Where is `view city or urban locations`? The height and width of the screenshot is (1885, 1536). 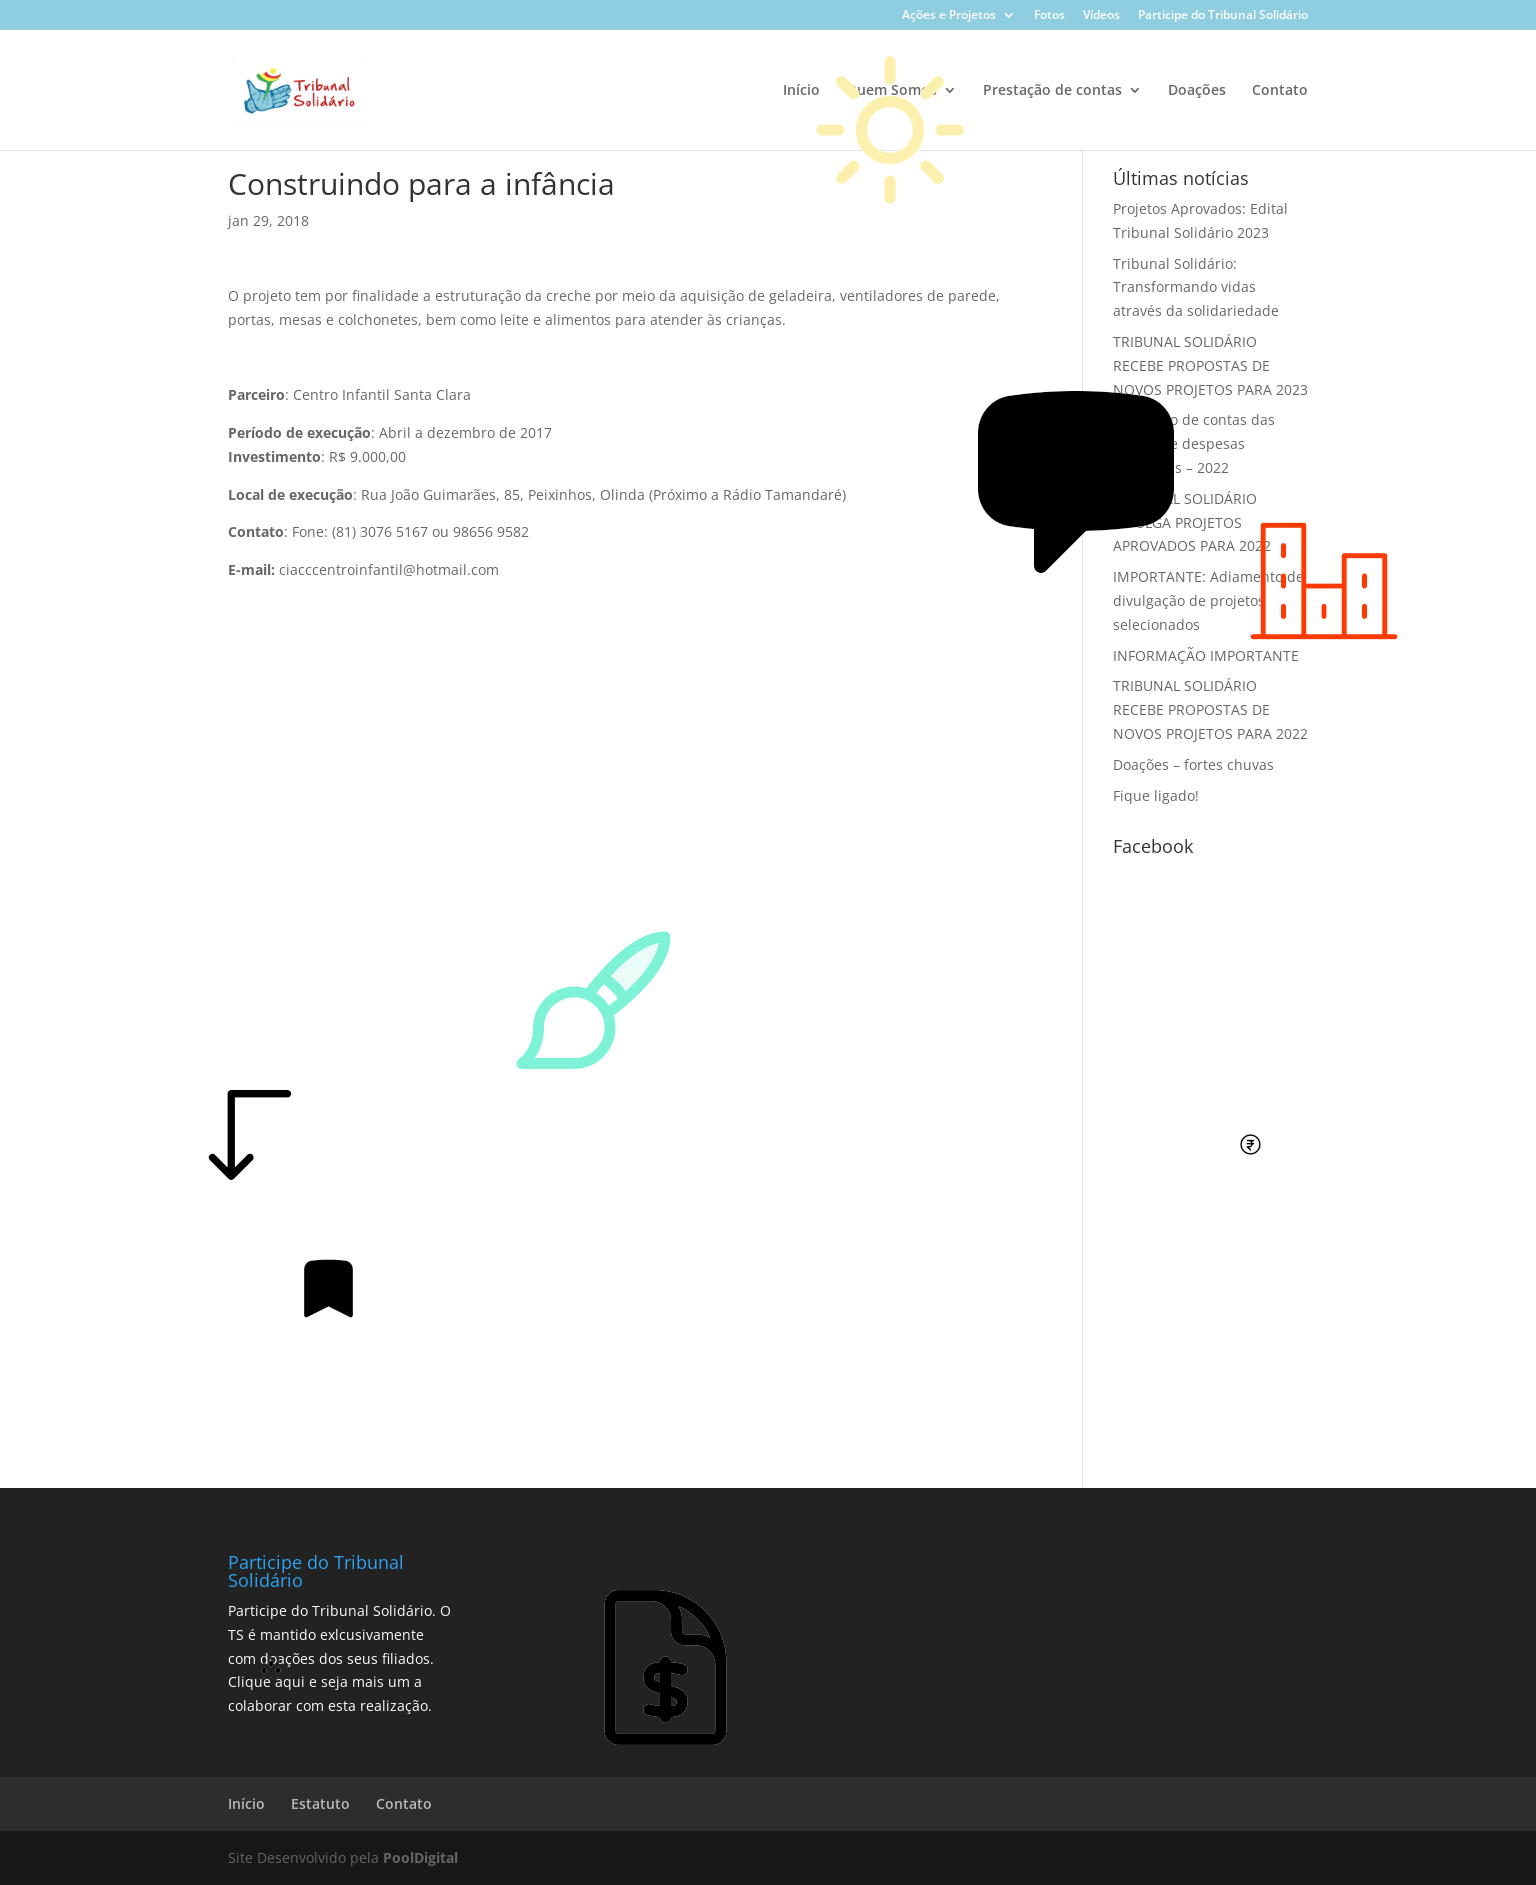
view city or urban locations is located at coordinates (1324, 581).